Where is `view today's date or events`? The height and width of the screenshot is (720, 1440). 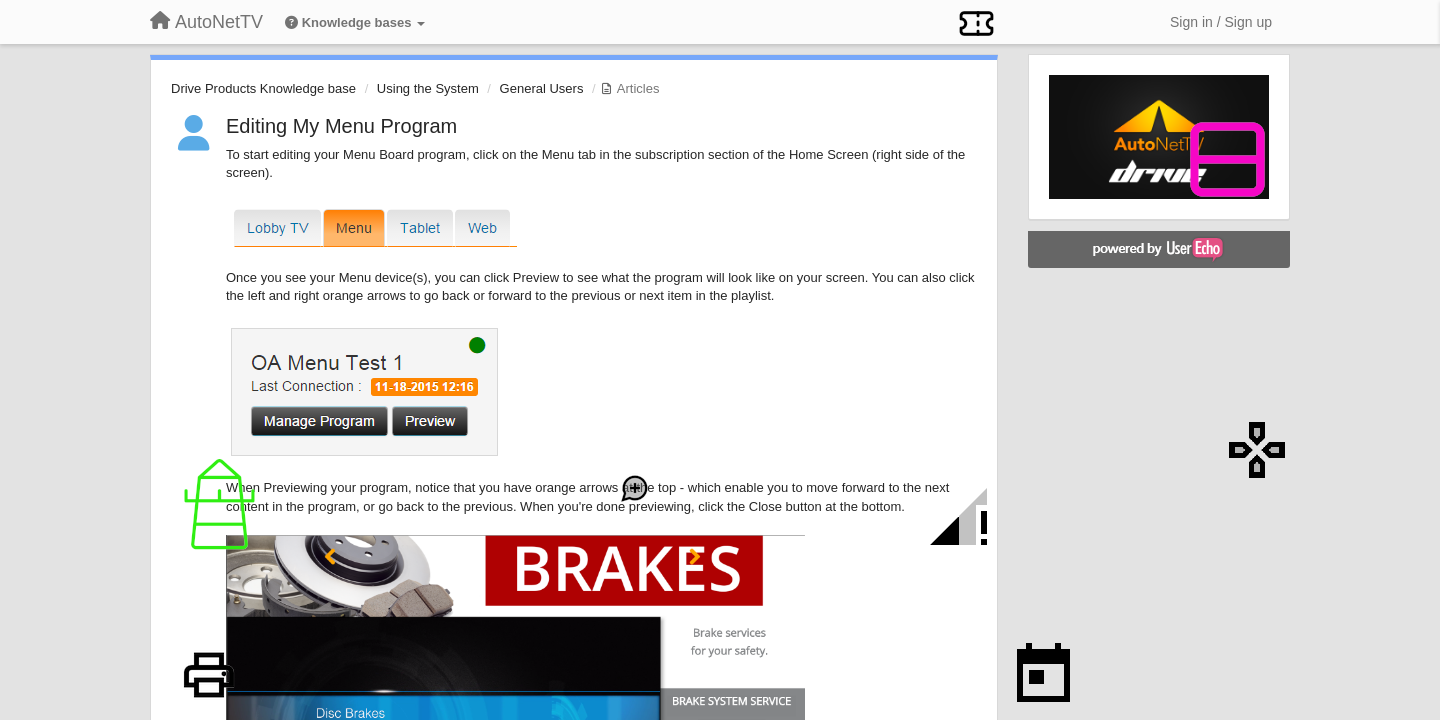
view today's date or events is located at coordinates (1043, 675).